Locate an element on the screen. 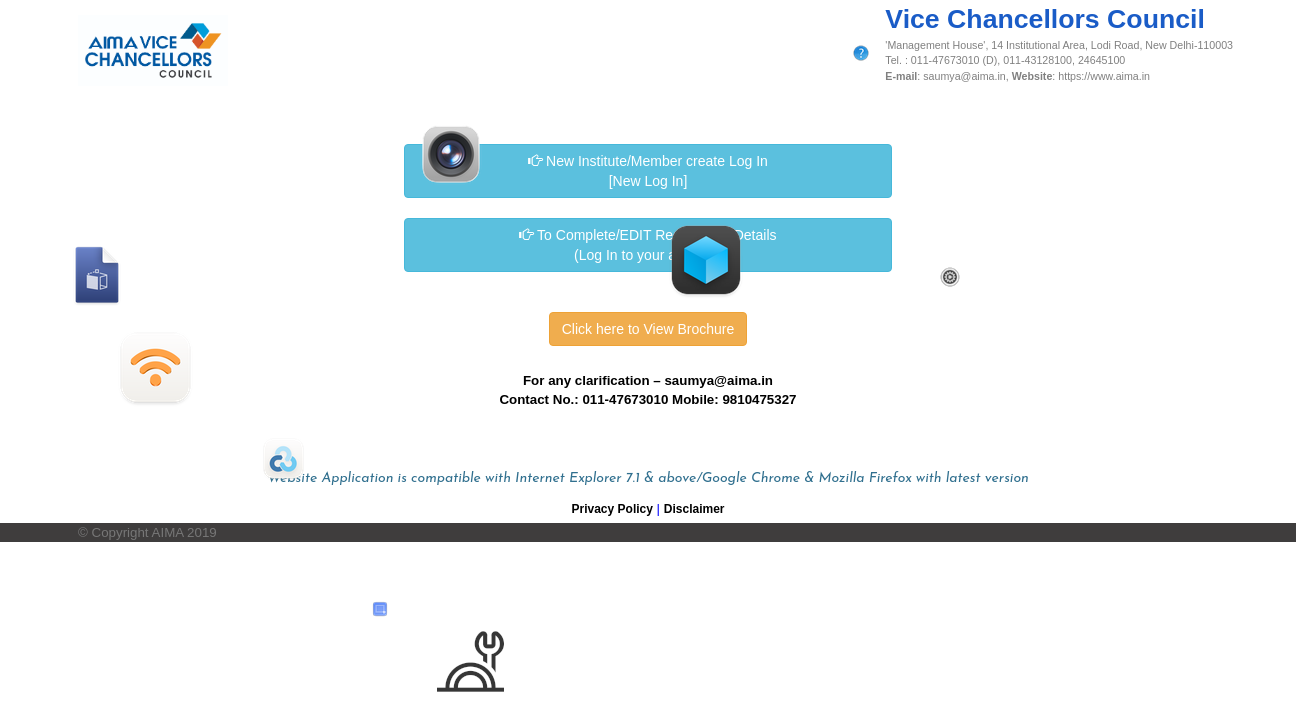  a DWG file containing CAD or 3D drawing data is located at coordinates (97, 276).